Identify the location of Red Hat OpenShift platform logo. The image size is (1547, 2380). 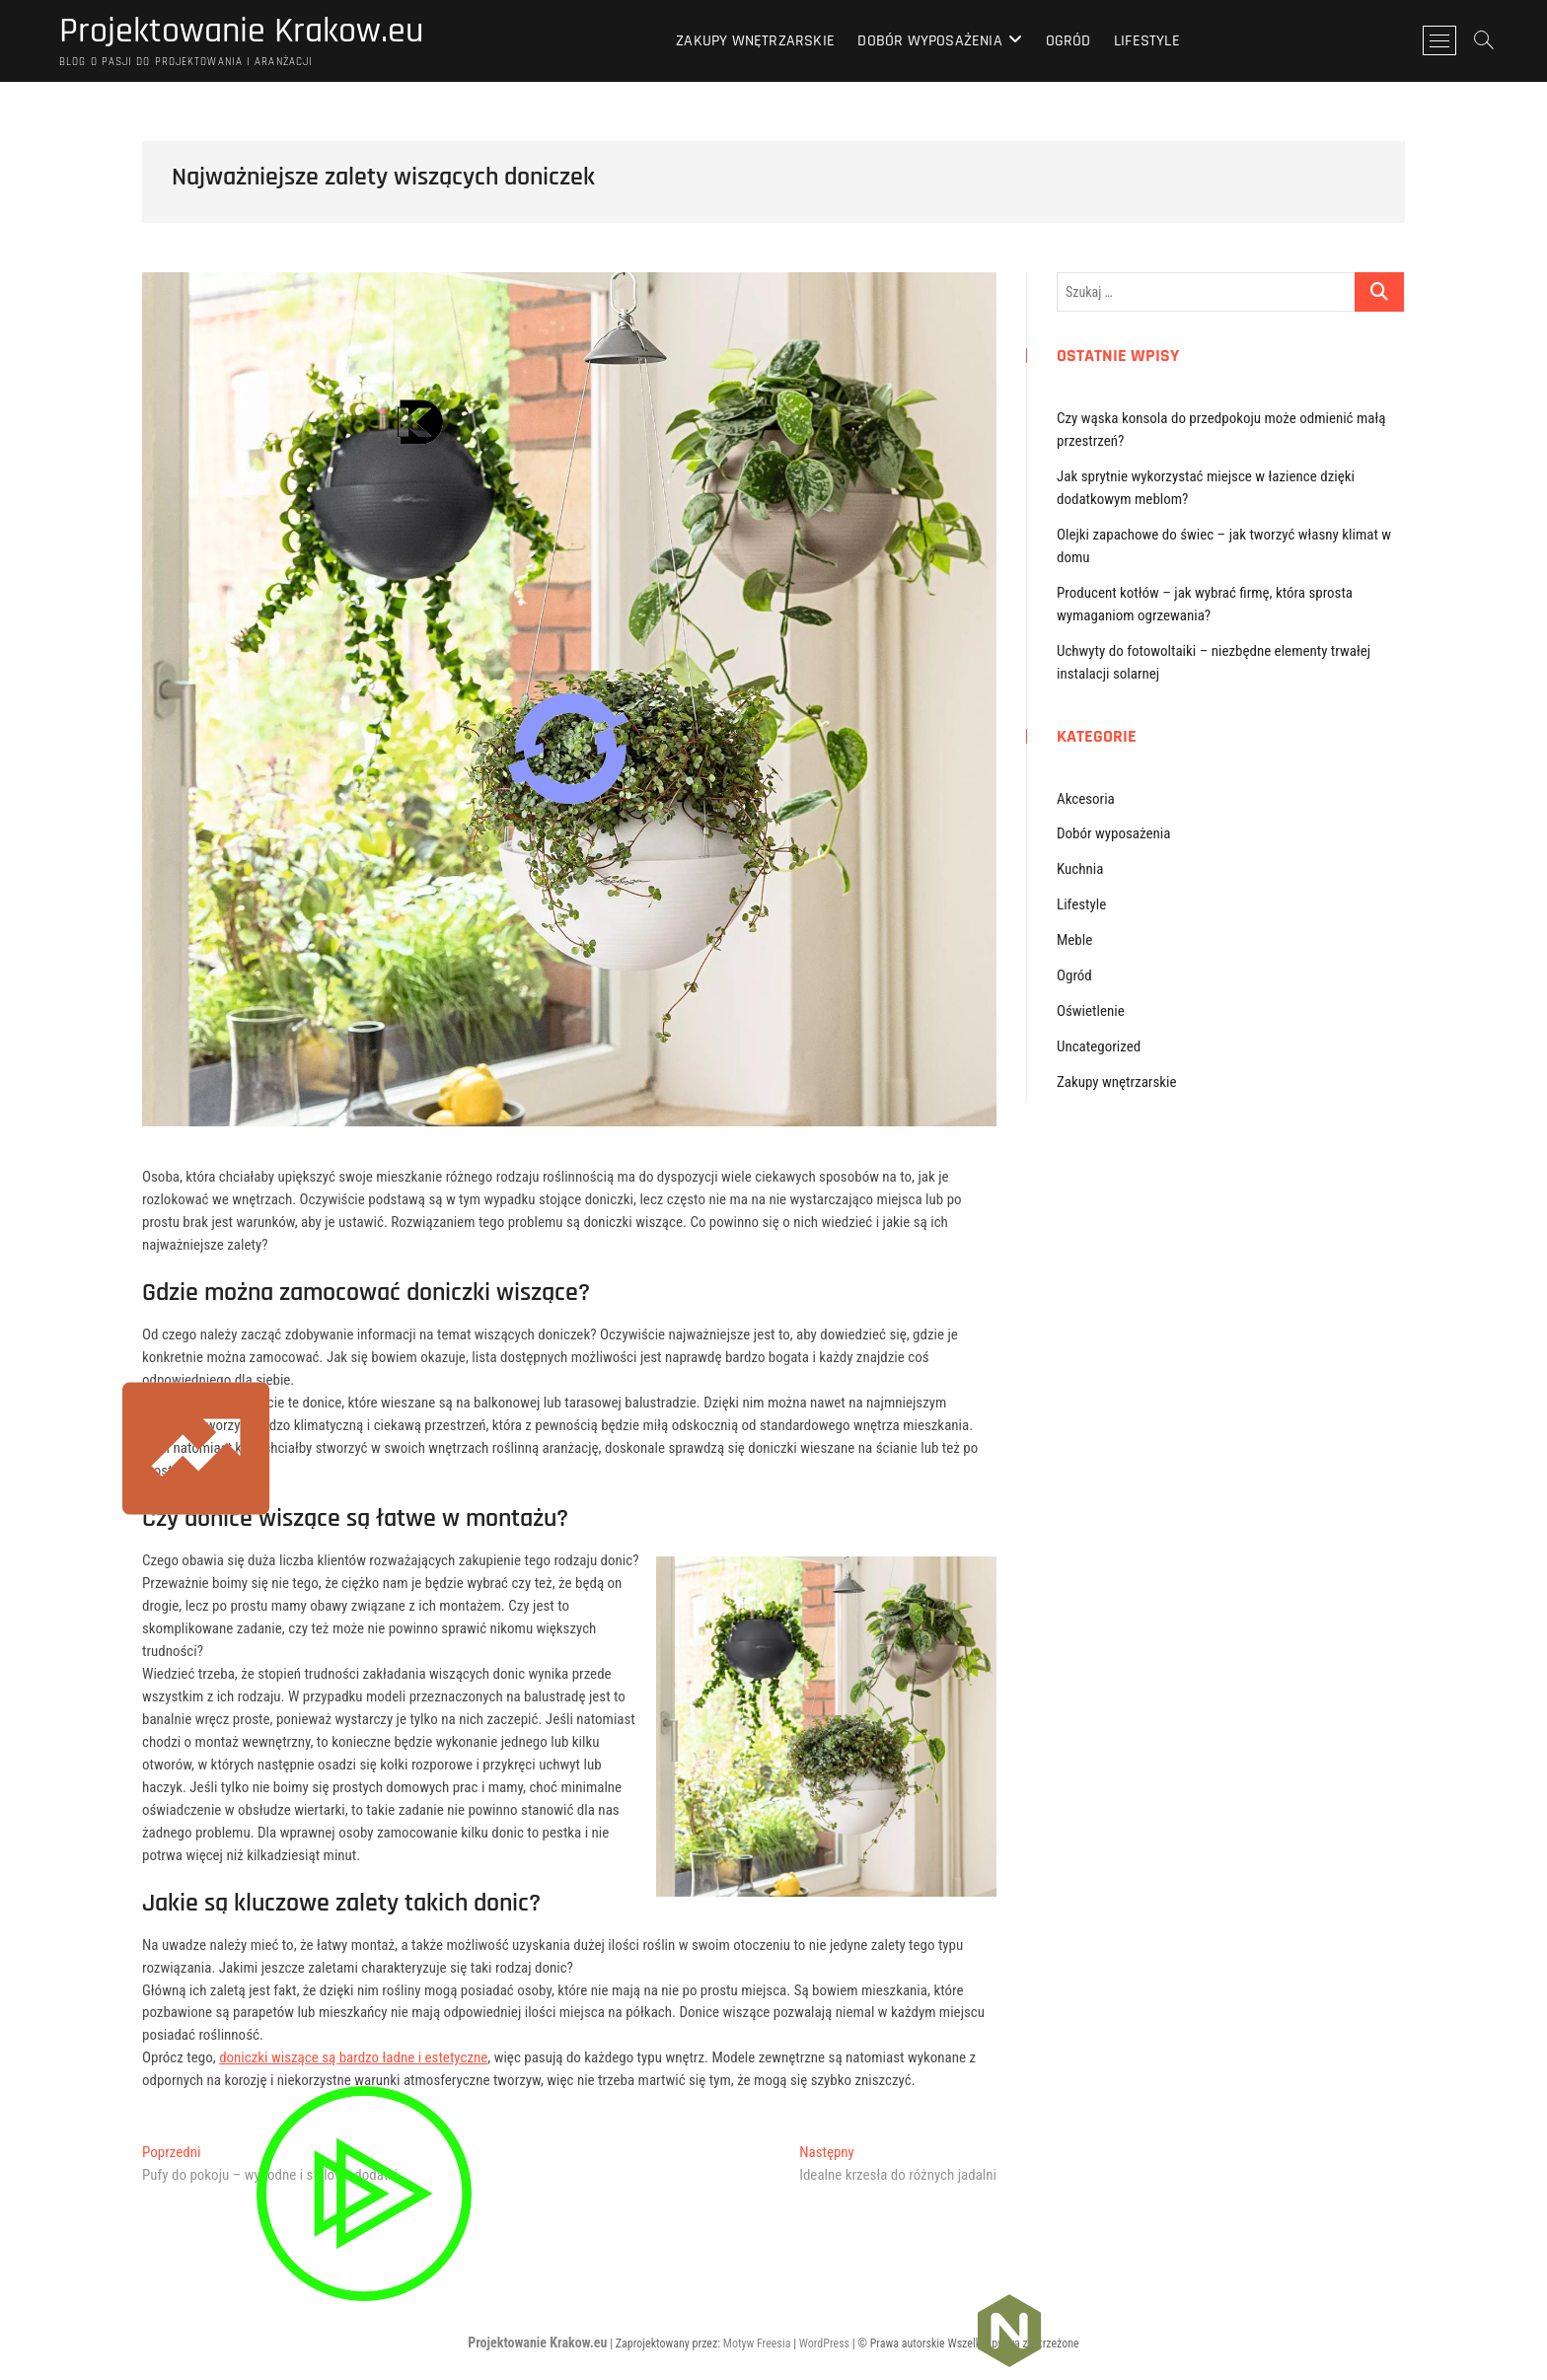
(568, 749).